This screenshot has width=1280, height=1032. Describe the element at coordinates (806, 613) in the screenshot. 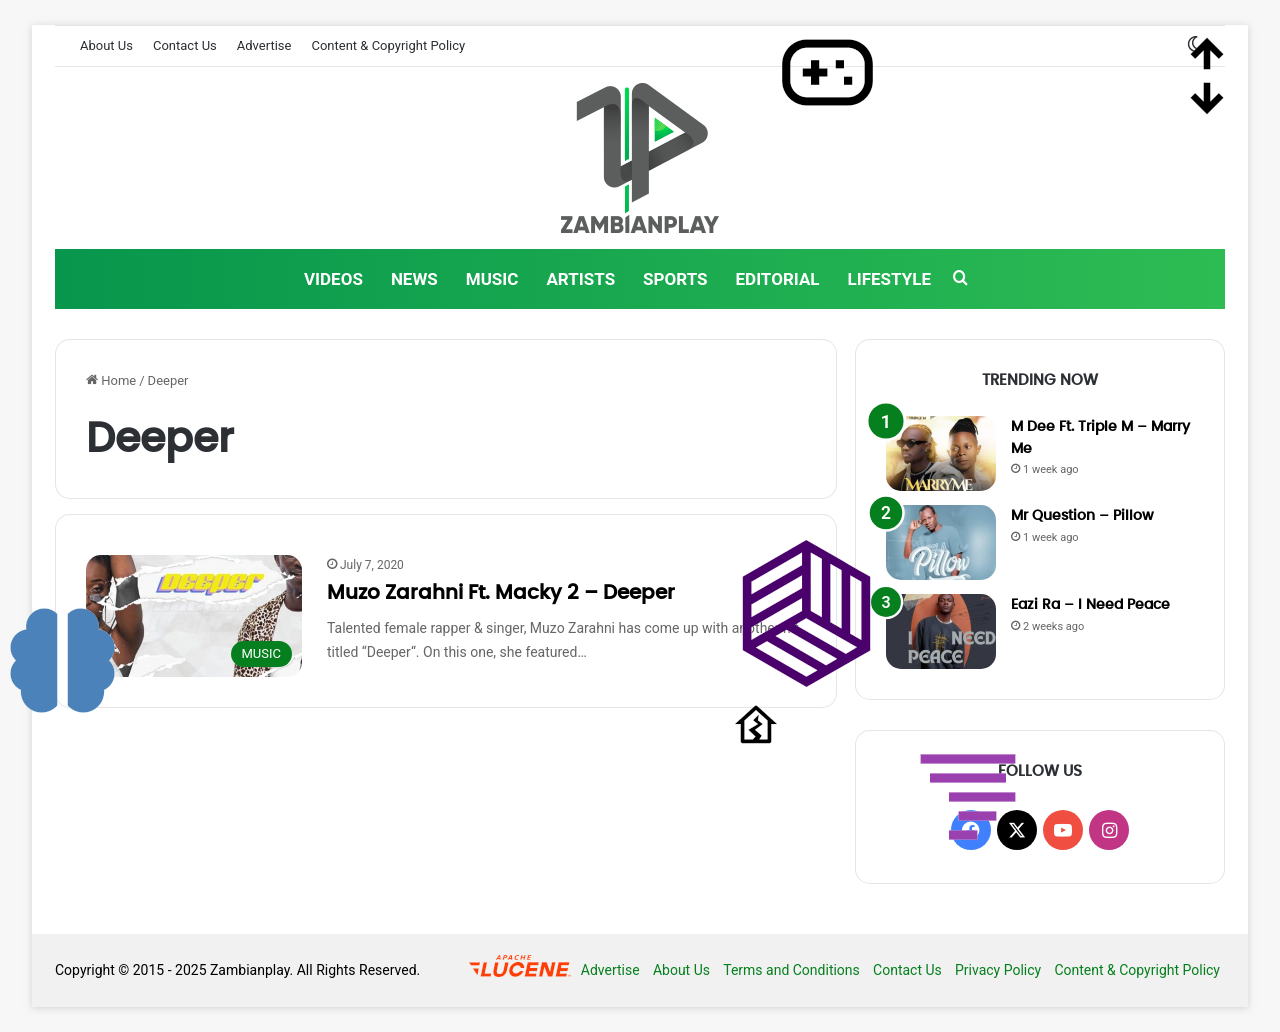

I see `open badges platform logo` at that location.